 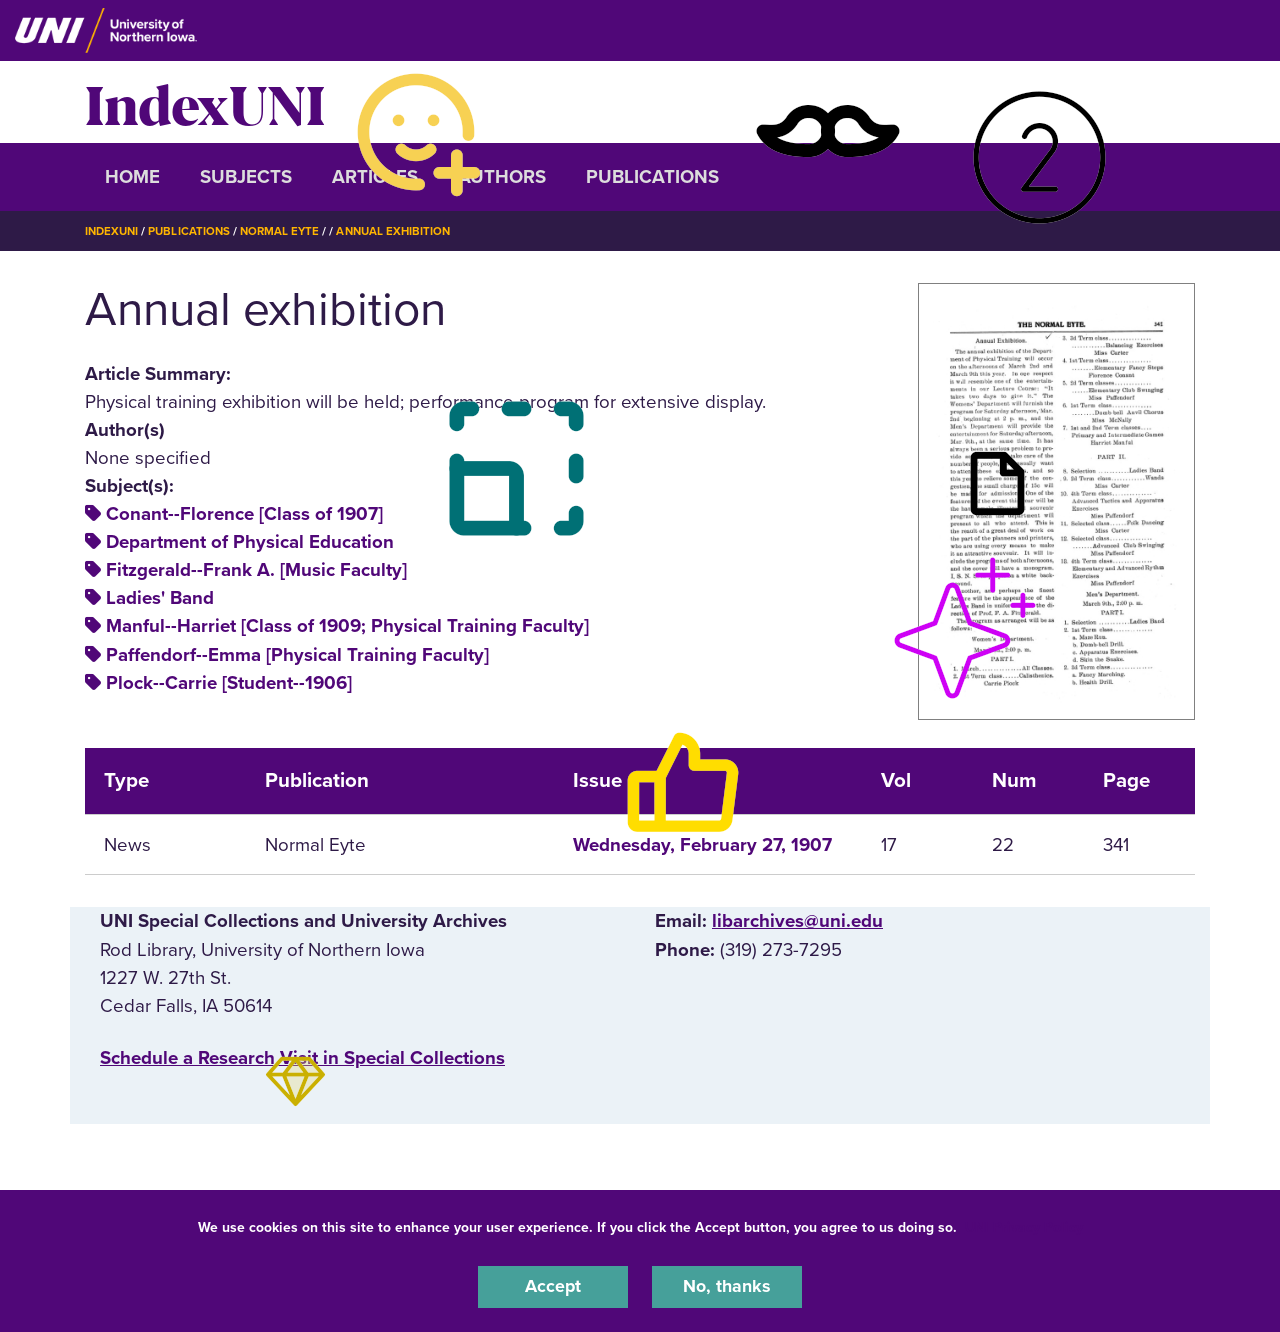 What do you see at coordinates (1039, 157) in the screenshot?
I see `indicates step two in a multi-step process` at bounding box center [1039, 157].